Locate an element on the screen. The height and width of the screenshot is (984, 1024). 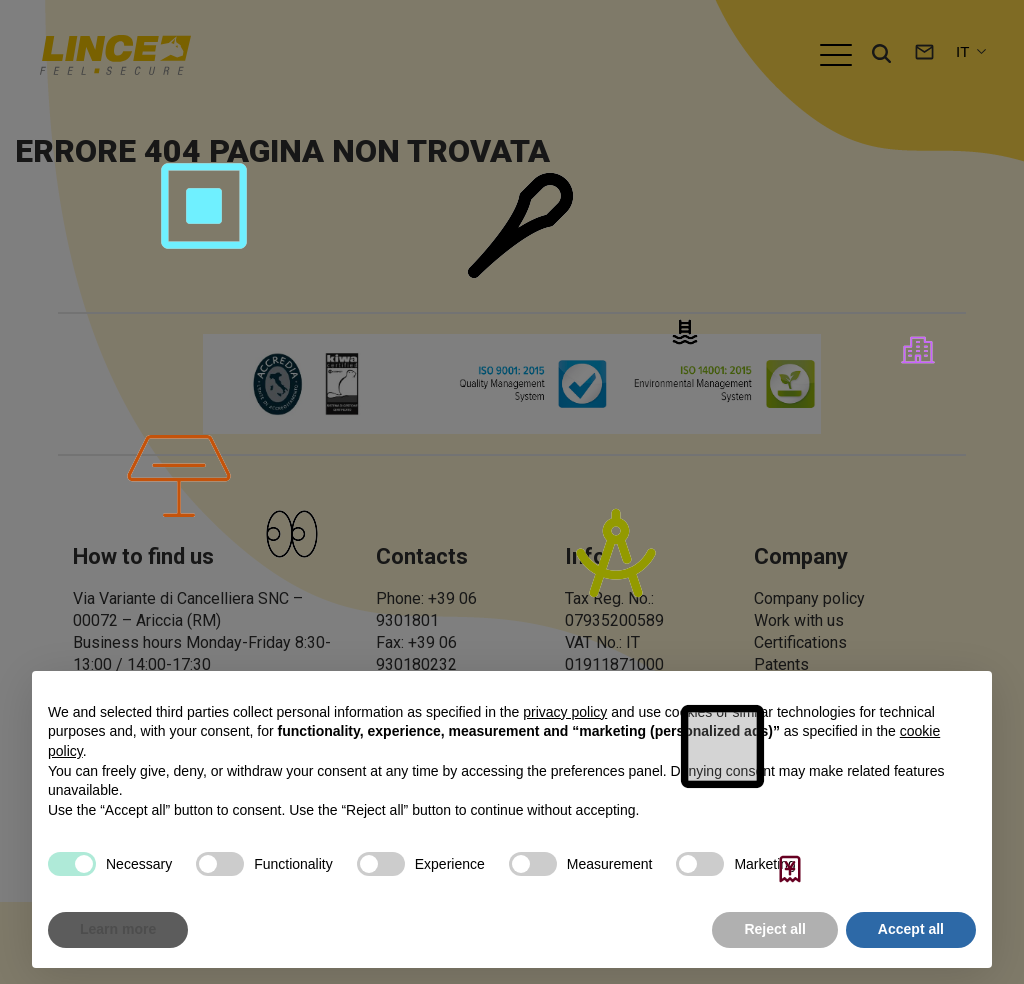
access sewing or crafting tools is located at coordinates (520, 225).